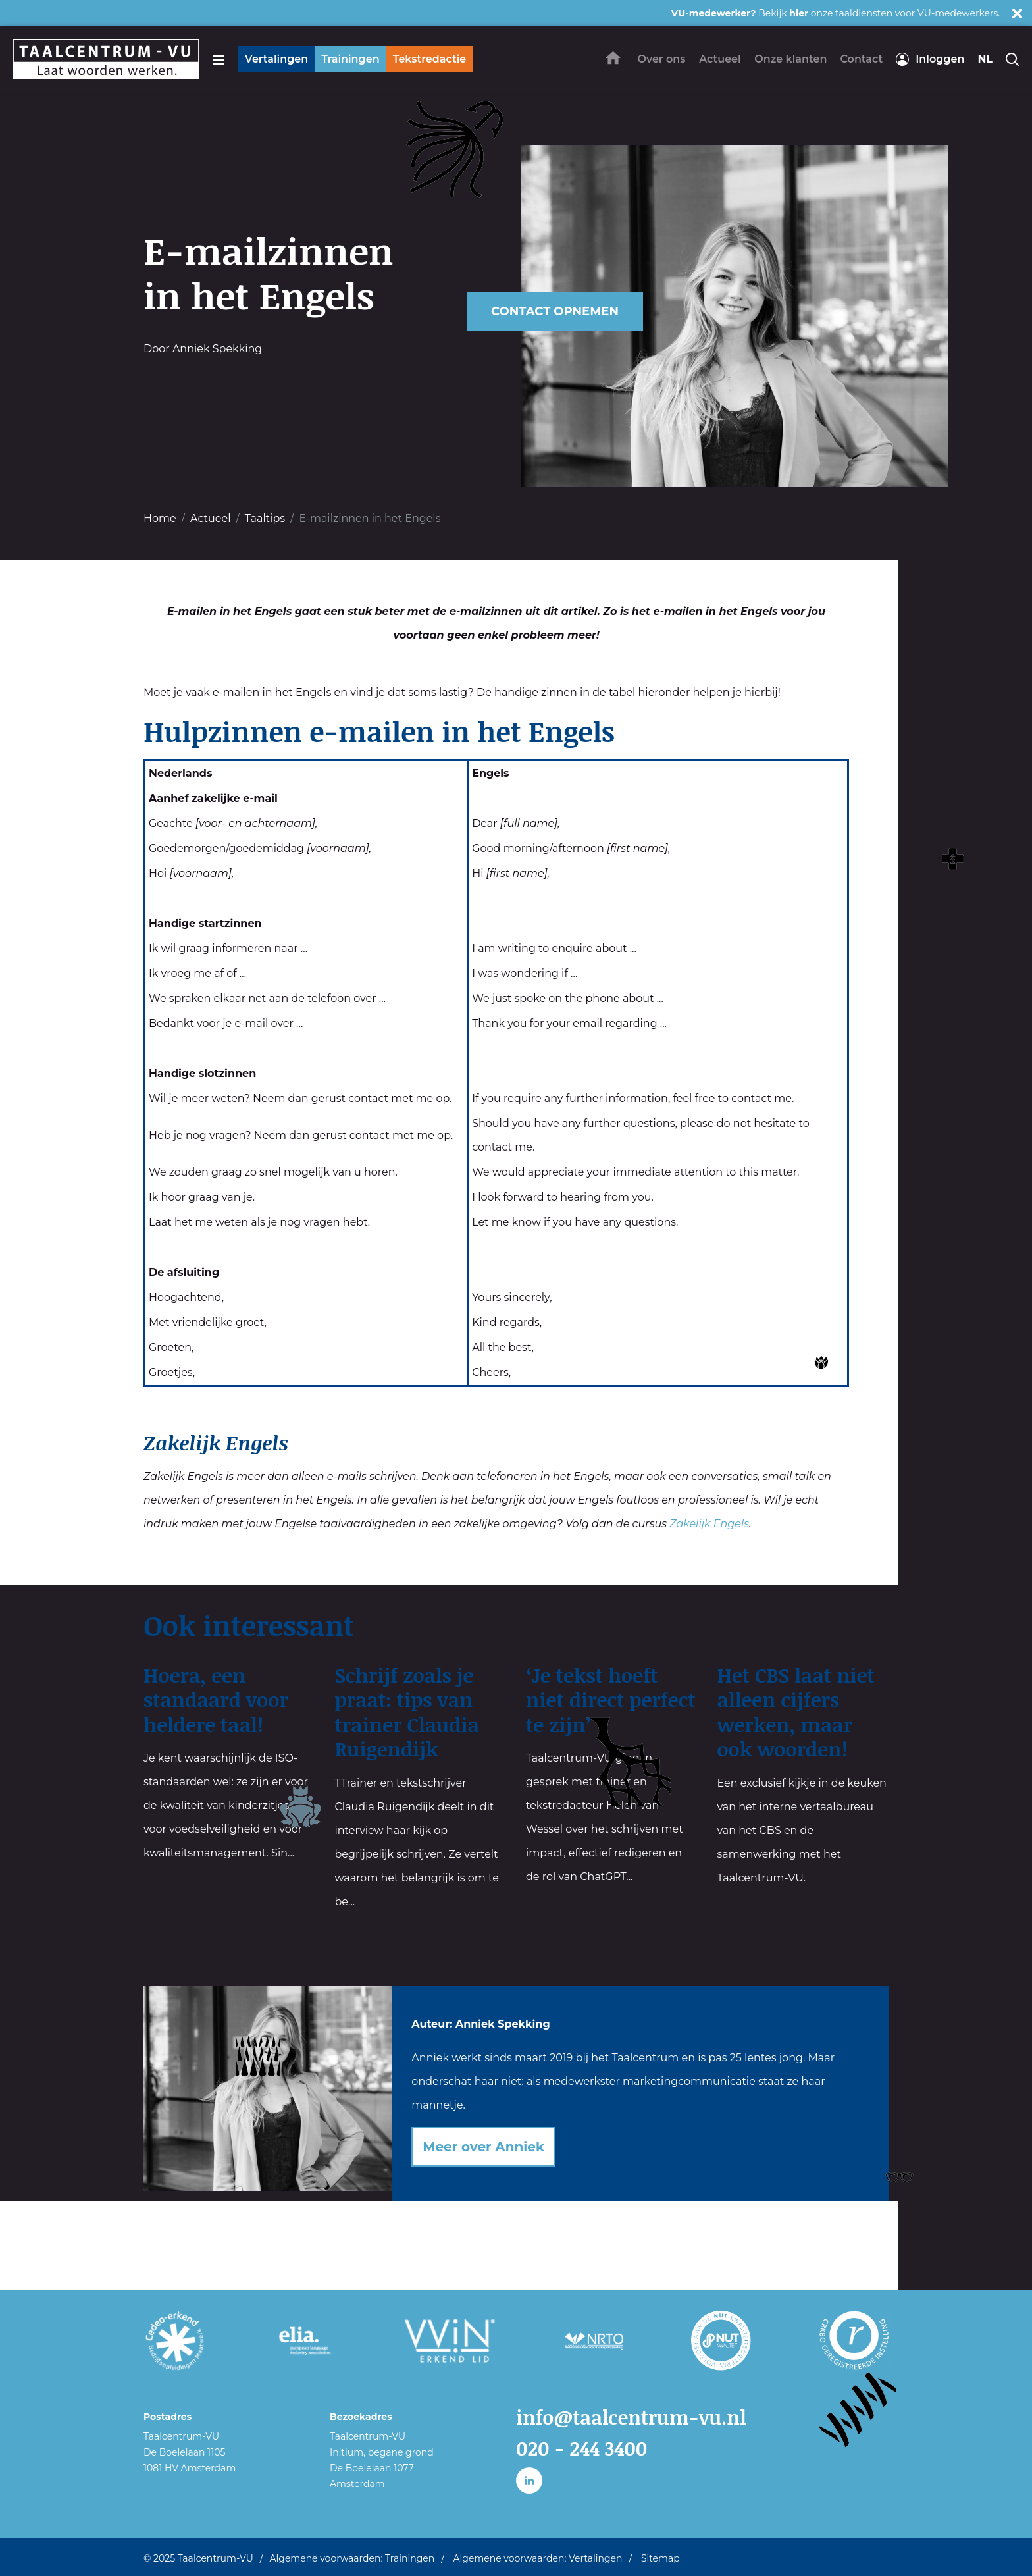  I want to click on toggle cool or casual style for avatar, so click(899, 2177).